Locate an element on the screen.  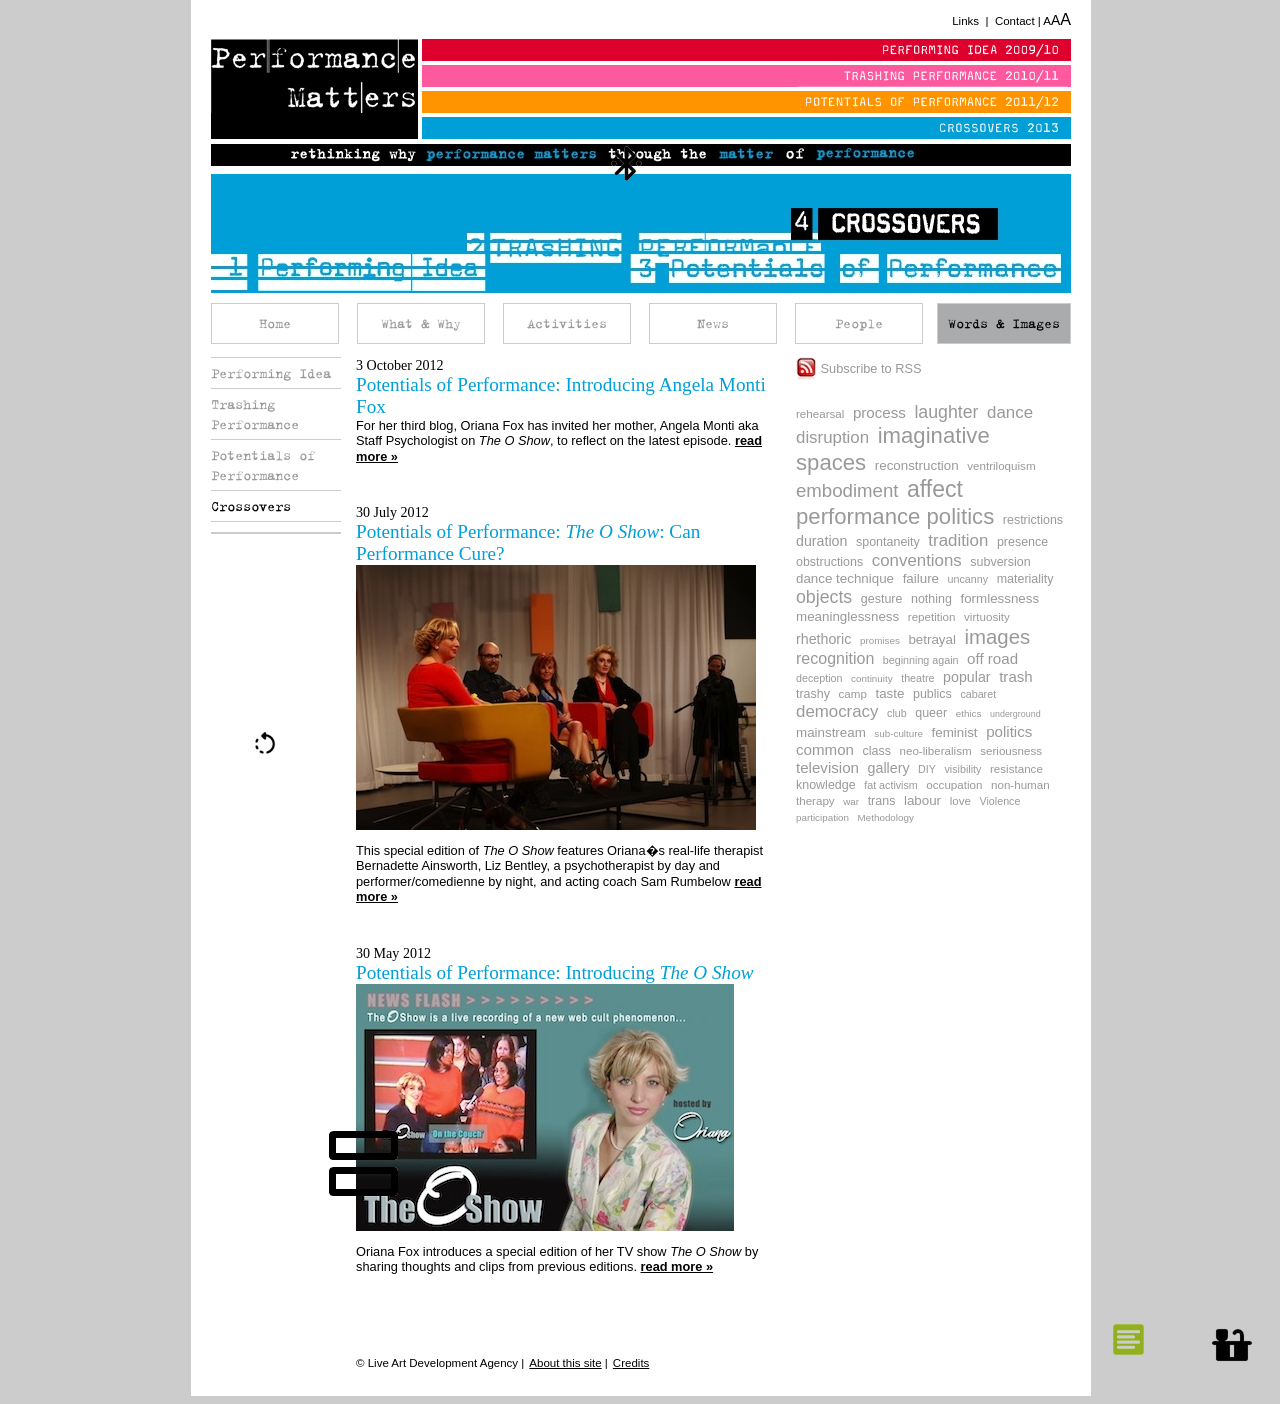
indicates an active bluetooth connection is located at coordinates (626, 163).